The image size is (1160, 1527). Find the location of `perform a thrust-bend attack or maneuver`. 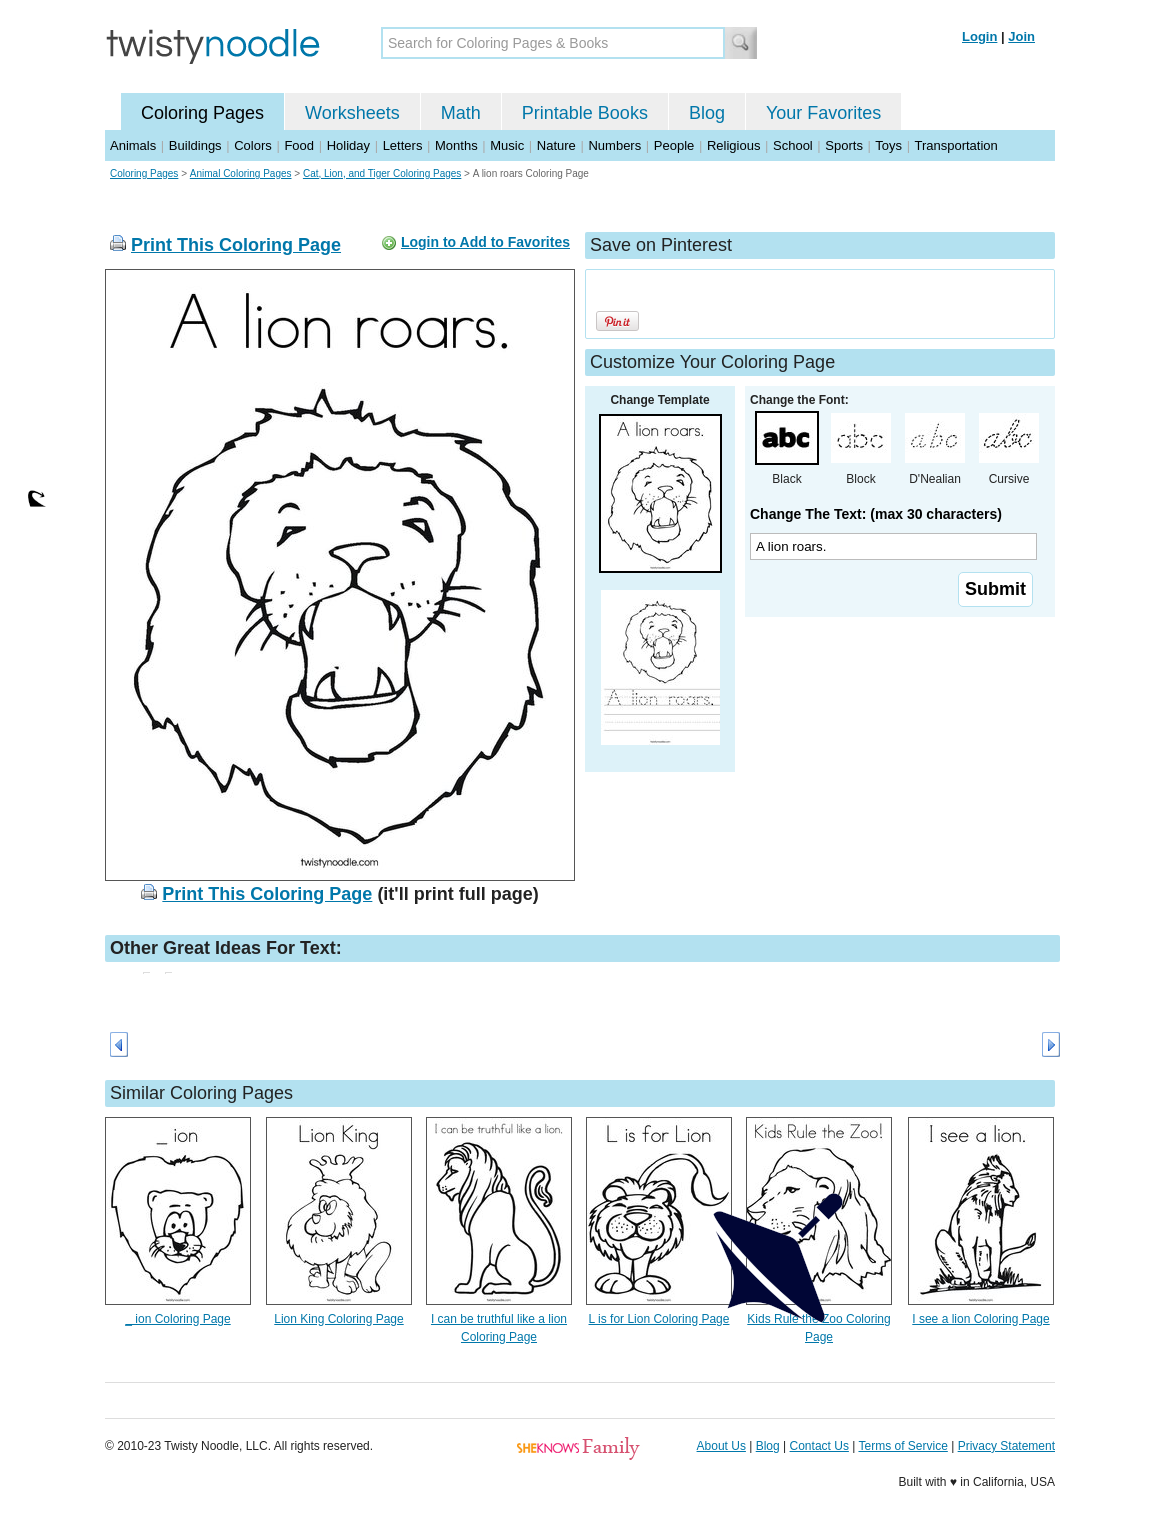

perform a thrust-bend attack or maneuver is located at coordinates (37, 498).